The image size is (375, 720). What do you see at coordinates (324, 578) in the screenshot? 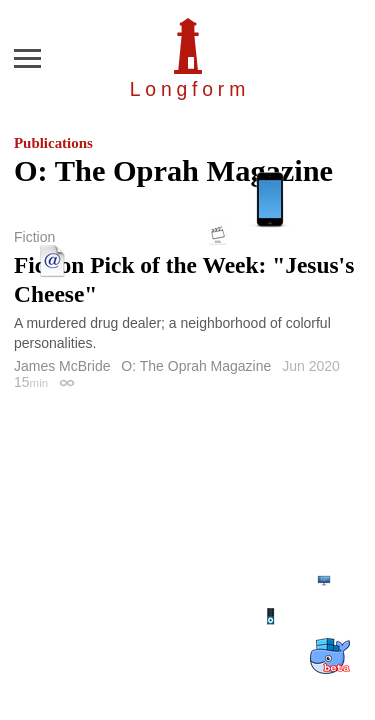
I see `external display or monitor device` at bounding box center [324, 578].